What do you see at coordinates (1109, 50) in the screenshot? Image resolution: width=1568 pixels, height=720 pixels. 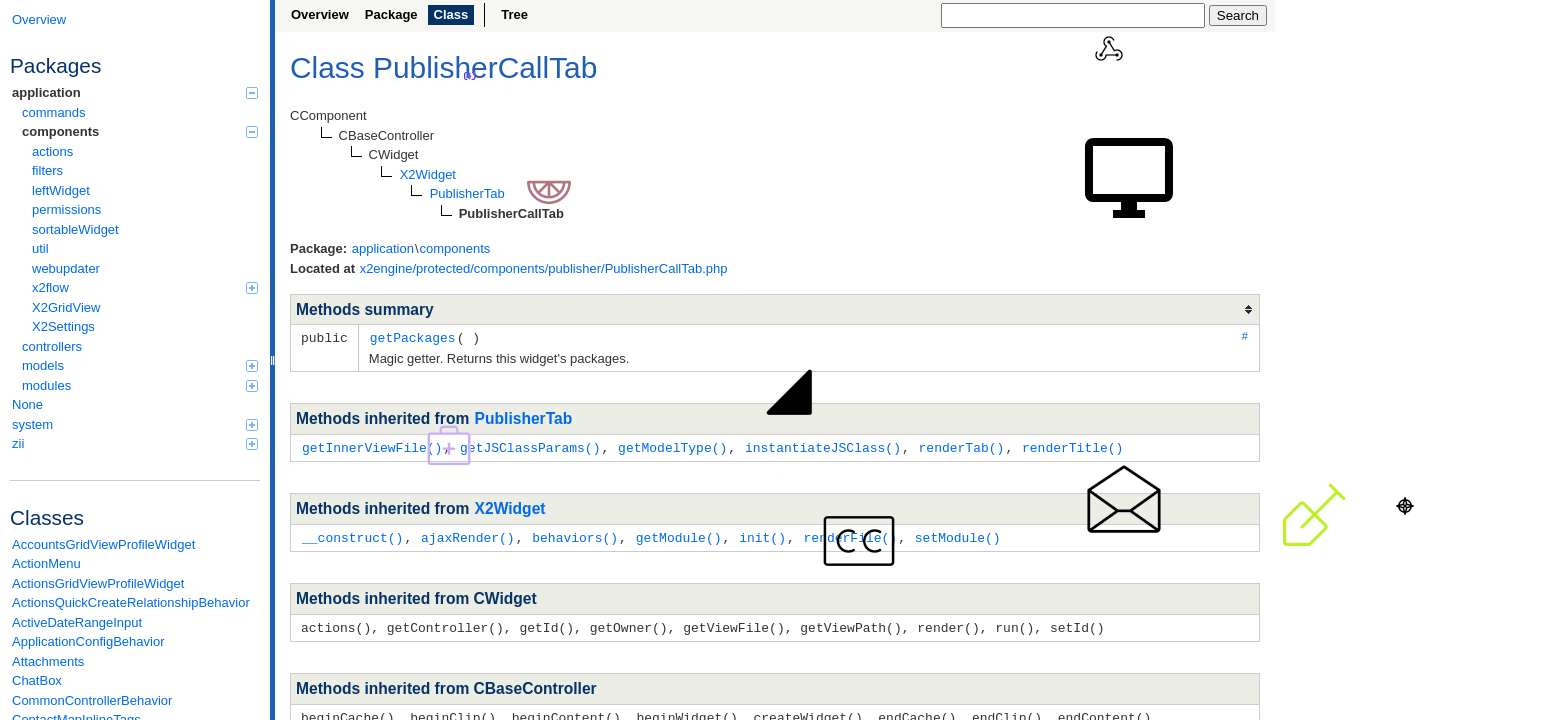 I see `configure webhook integrations` at bounding box center [1109, 50].